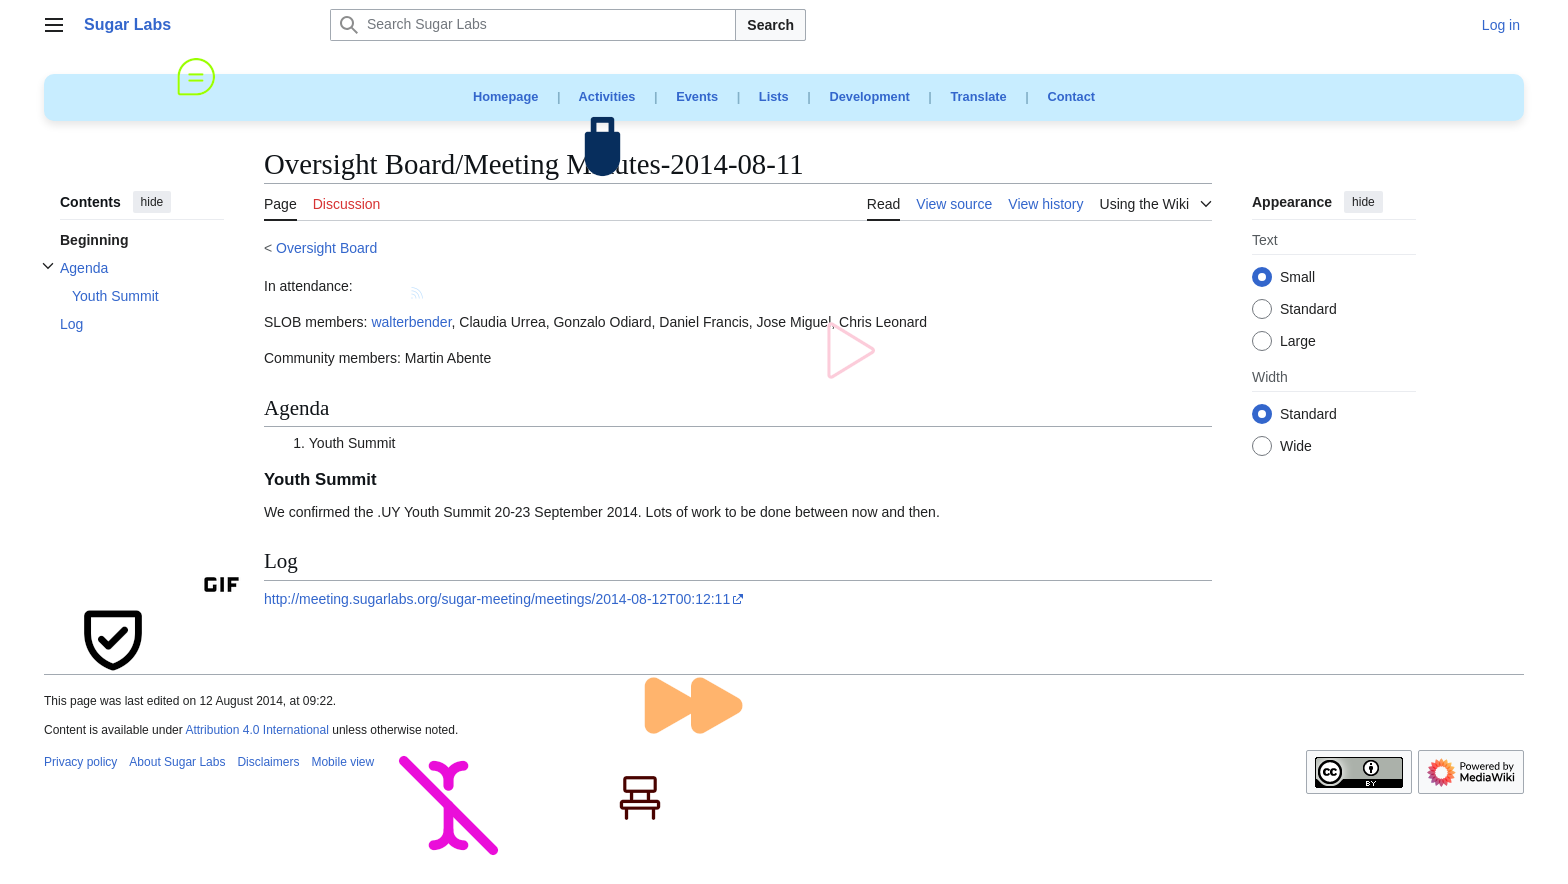 This screenshot has width=1568, height=884. I want to click on browse furniture or seating options, so click(640, 798).